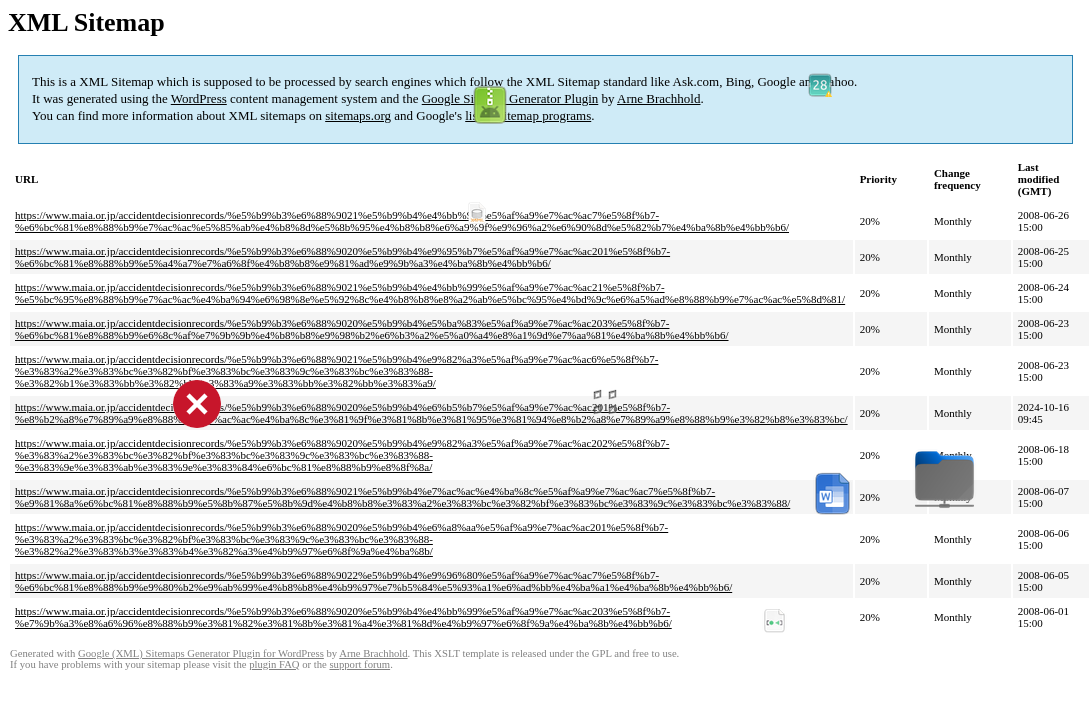 Image resolution: width=1091 pixels, height=720 pixels. I want to click on enable grid arrangement for desktop items, so click(605, 403).